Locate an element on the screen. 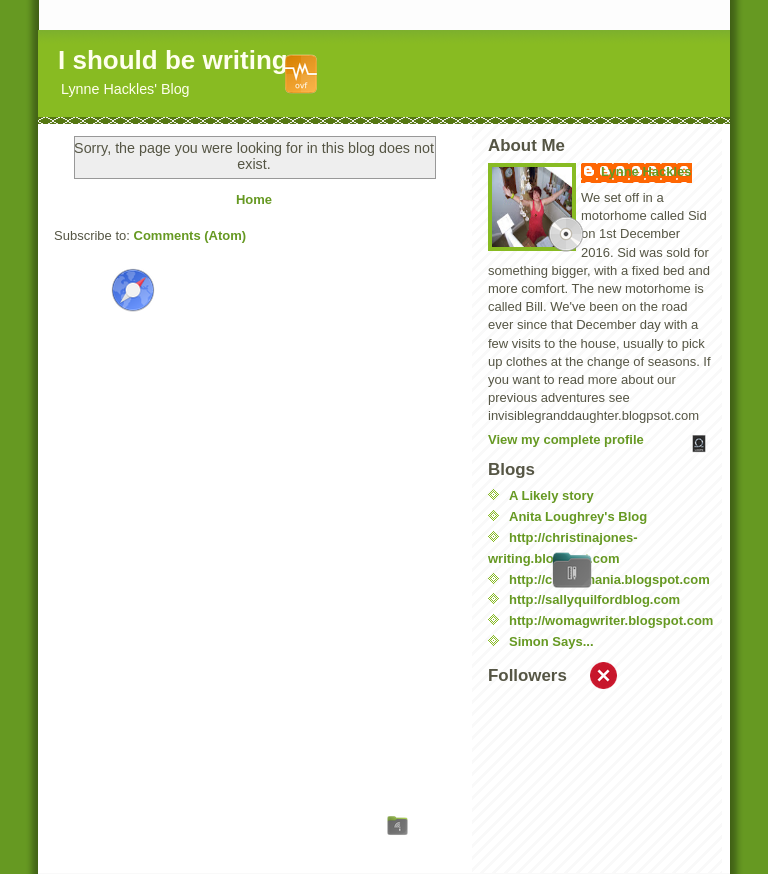  manage Apple Loops storage in GarageBand is located at coordinates (699, 444).